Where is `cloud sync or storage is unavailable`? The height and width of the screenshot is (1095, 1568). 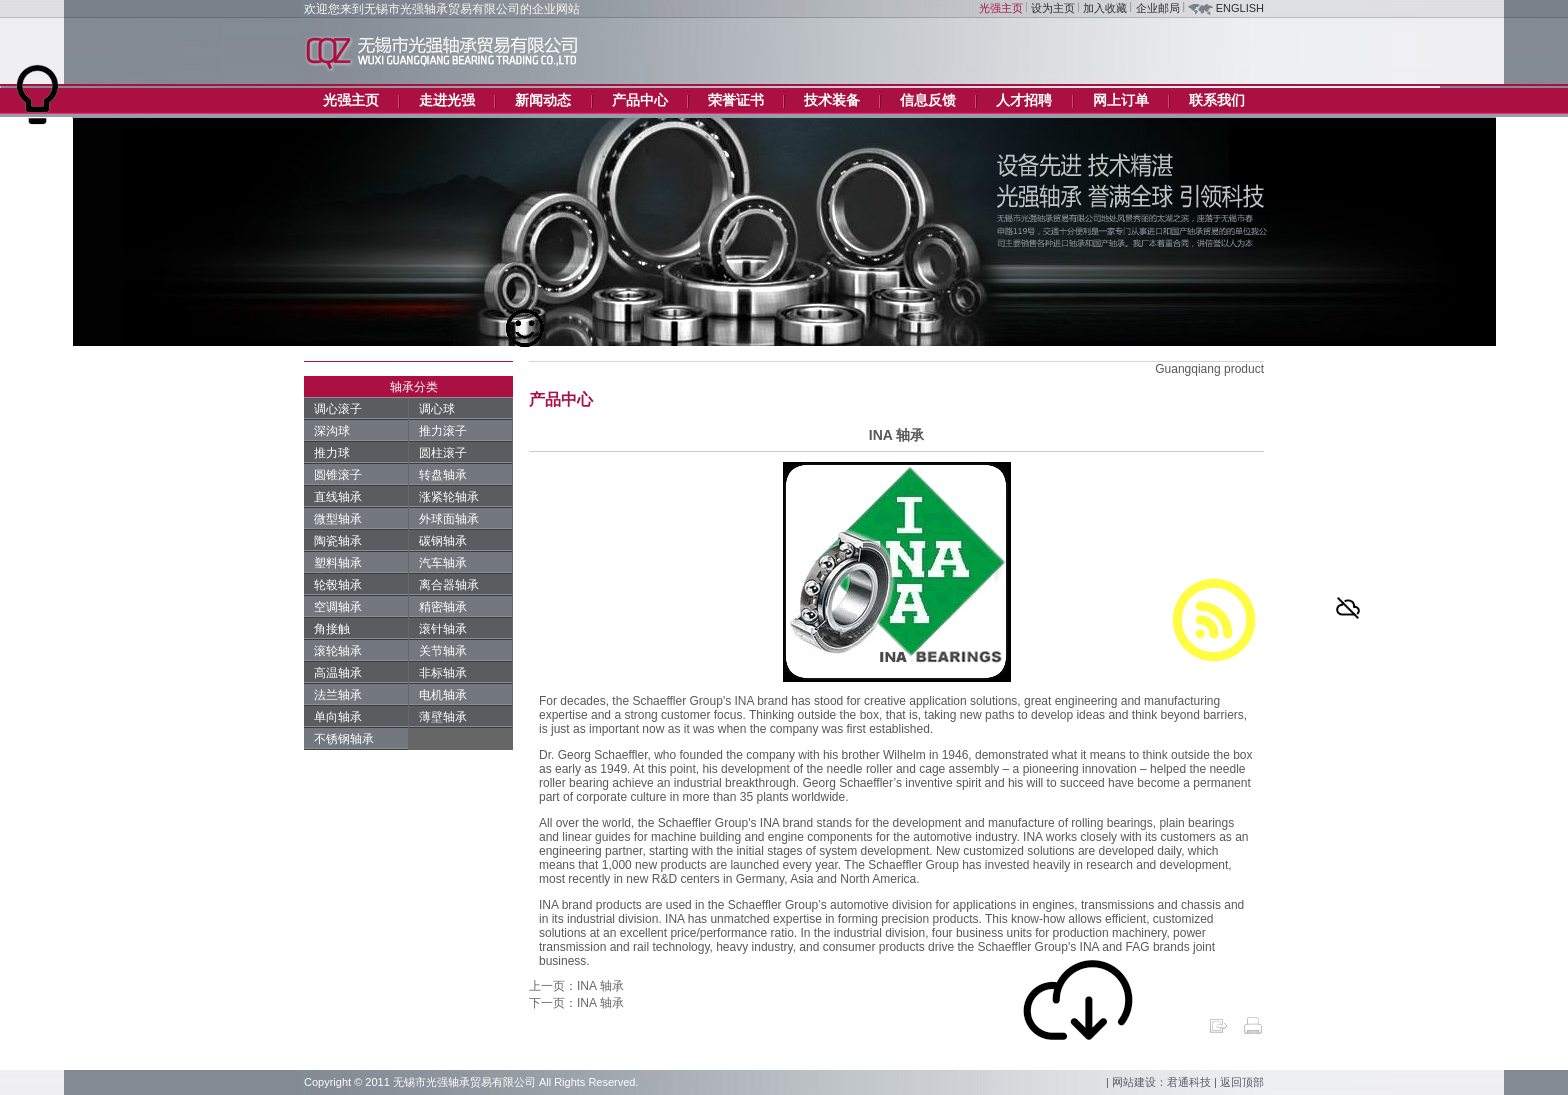
cloud sync or storage is unavailable is located at coordinates (1348, 608).